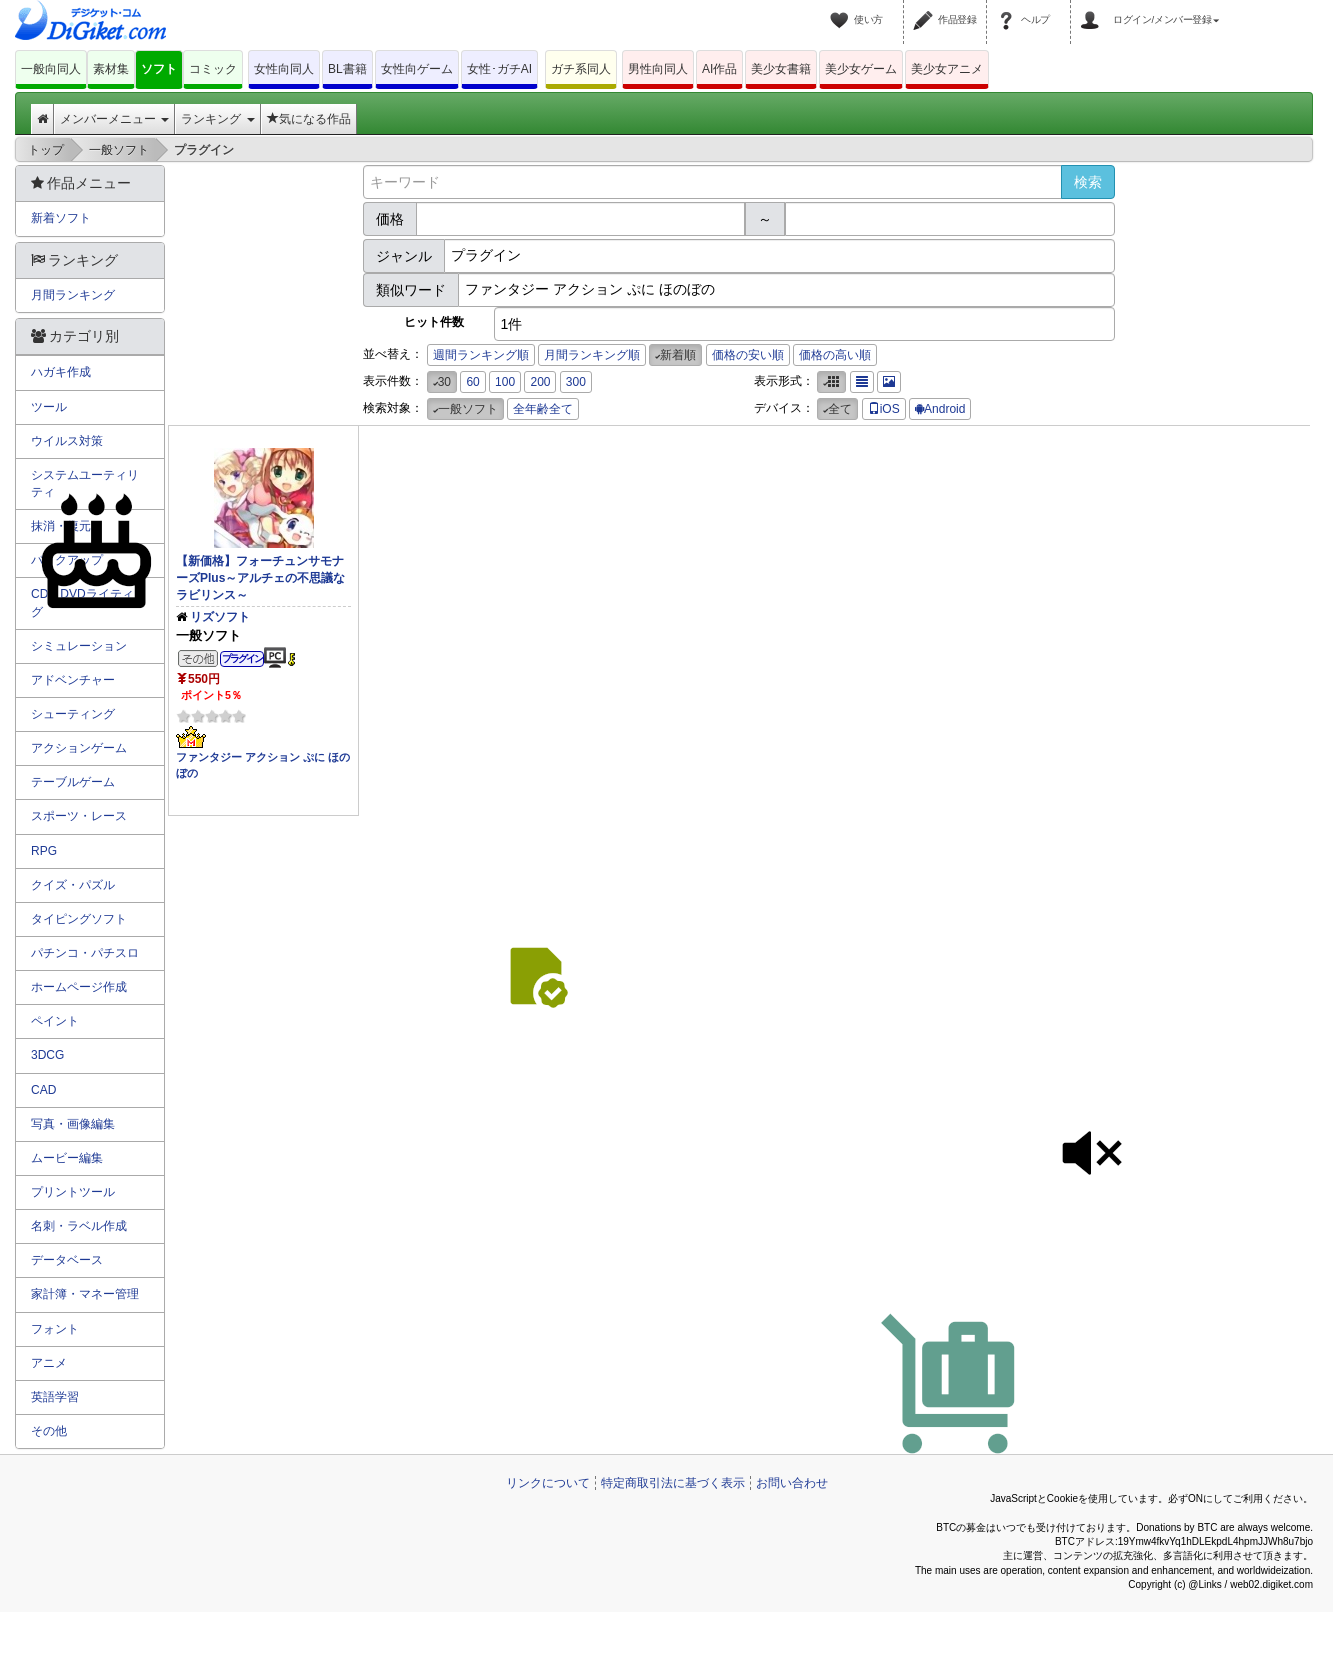 Image resolution: width=1333 pixels, height=1659 pixels. Describe the element at coordinates (536, 976) in the screenshot. I see `view verified contract or document` at that location.